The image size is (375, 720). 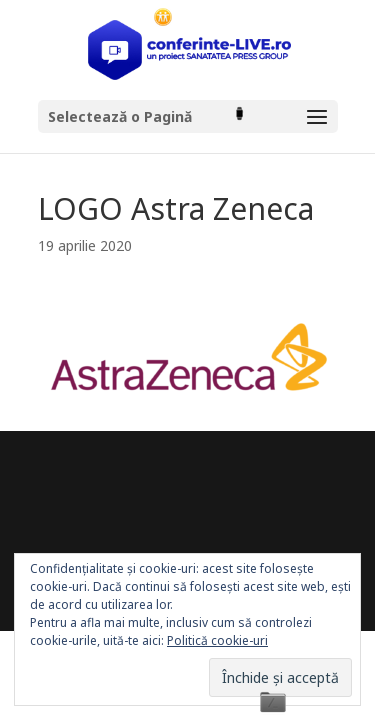 What do you see at coordinates (239, 113) in the screenshot?
I see `apple watch device icon` at bounding box center [239, 113].